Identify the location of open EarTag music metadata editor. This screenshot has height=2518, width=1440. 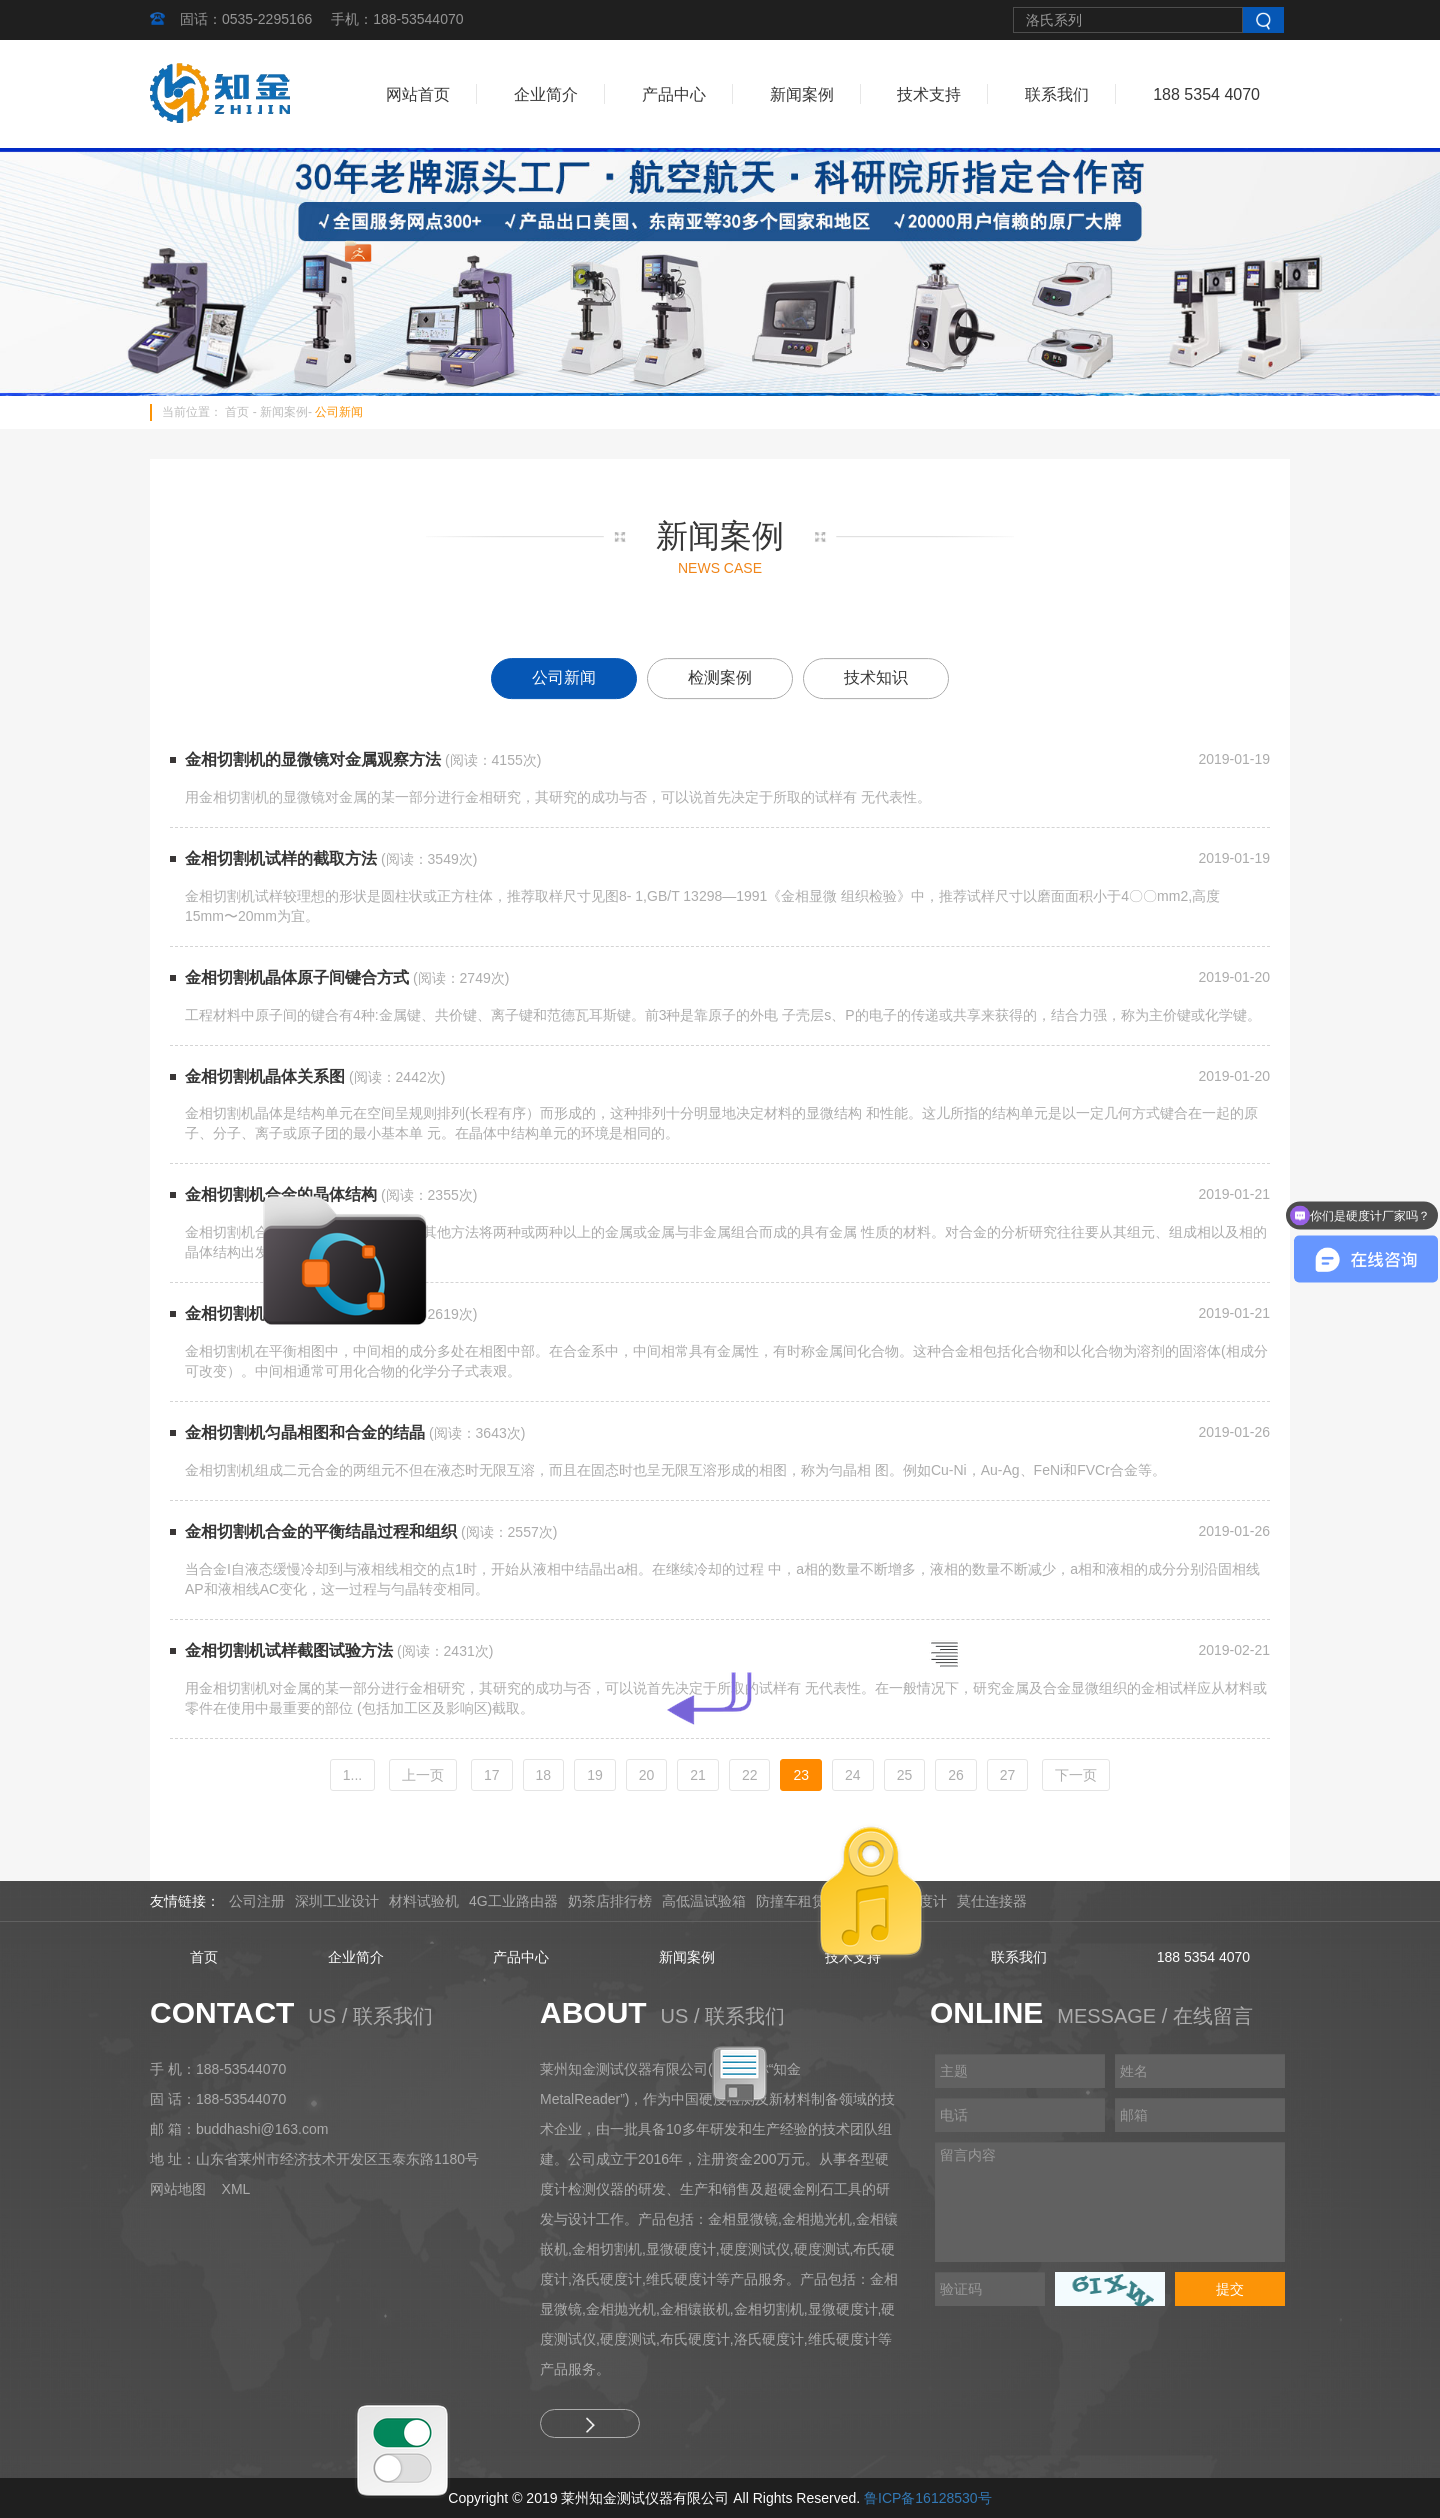
(871, 1891).